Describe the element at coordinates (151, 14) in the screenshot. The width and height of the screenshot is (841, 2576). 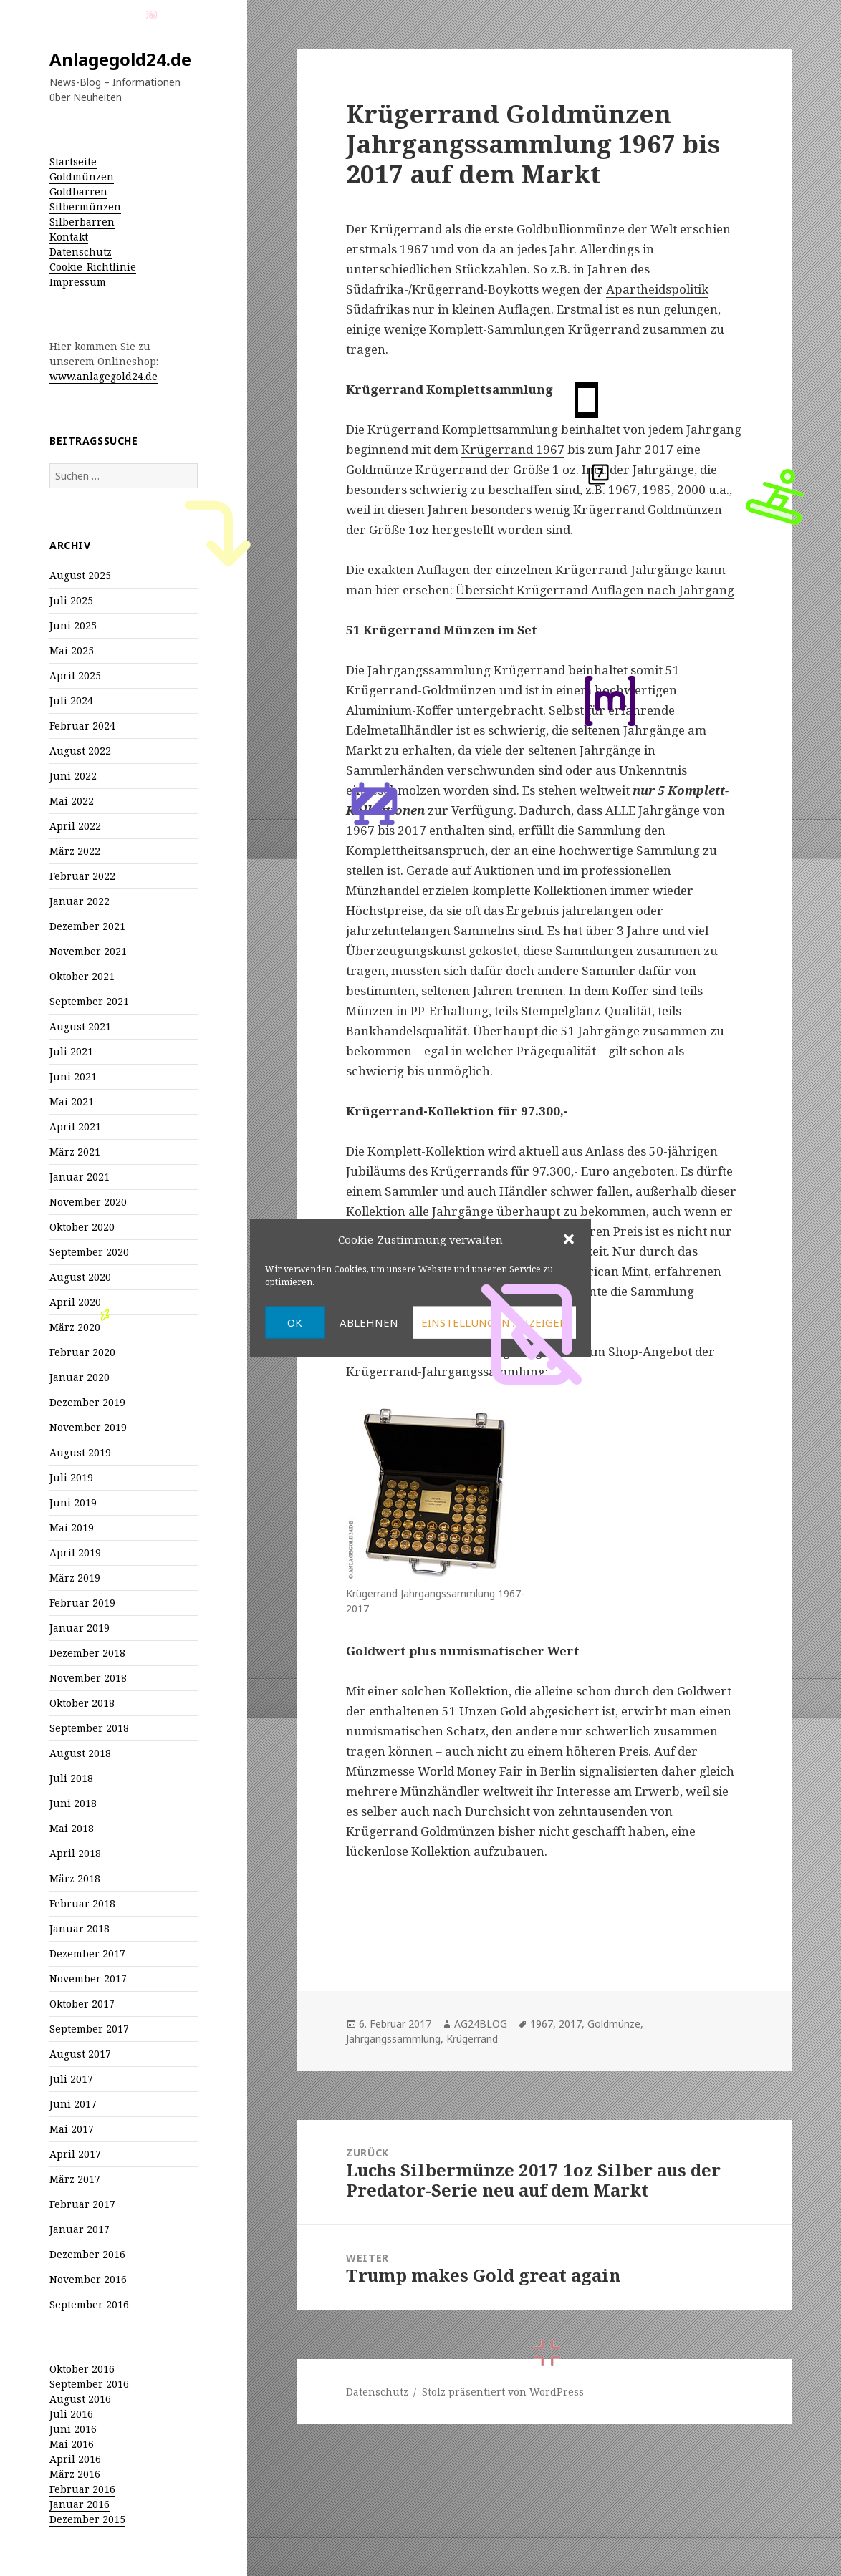
I see `open taobao shopping app` at that location.